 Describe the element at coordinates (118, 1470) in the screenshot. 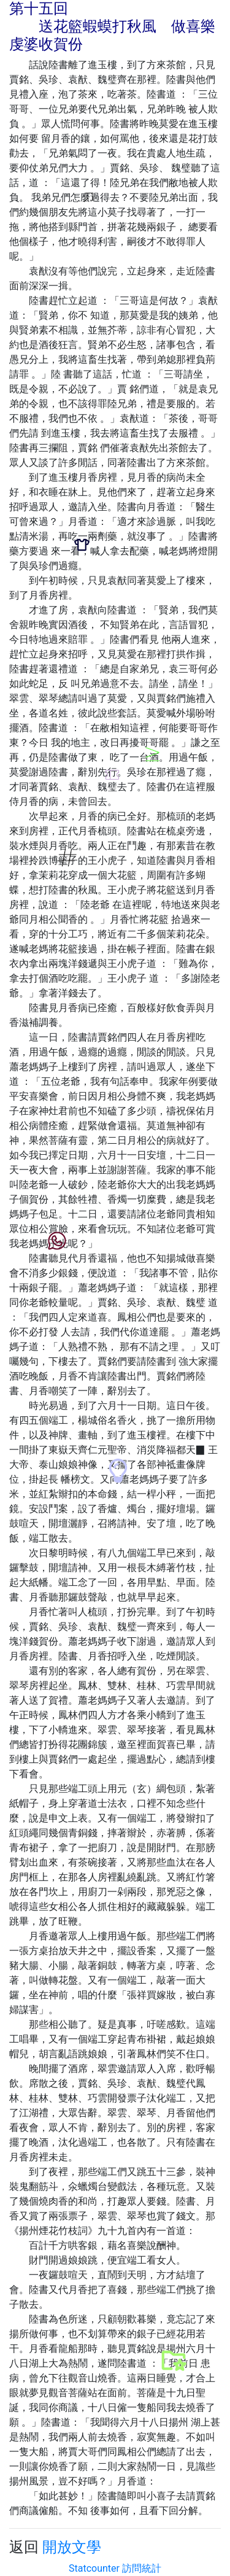

I see `view tips or helpful suggestions` at that location.